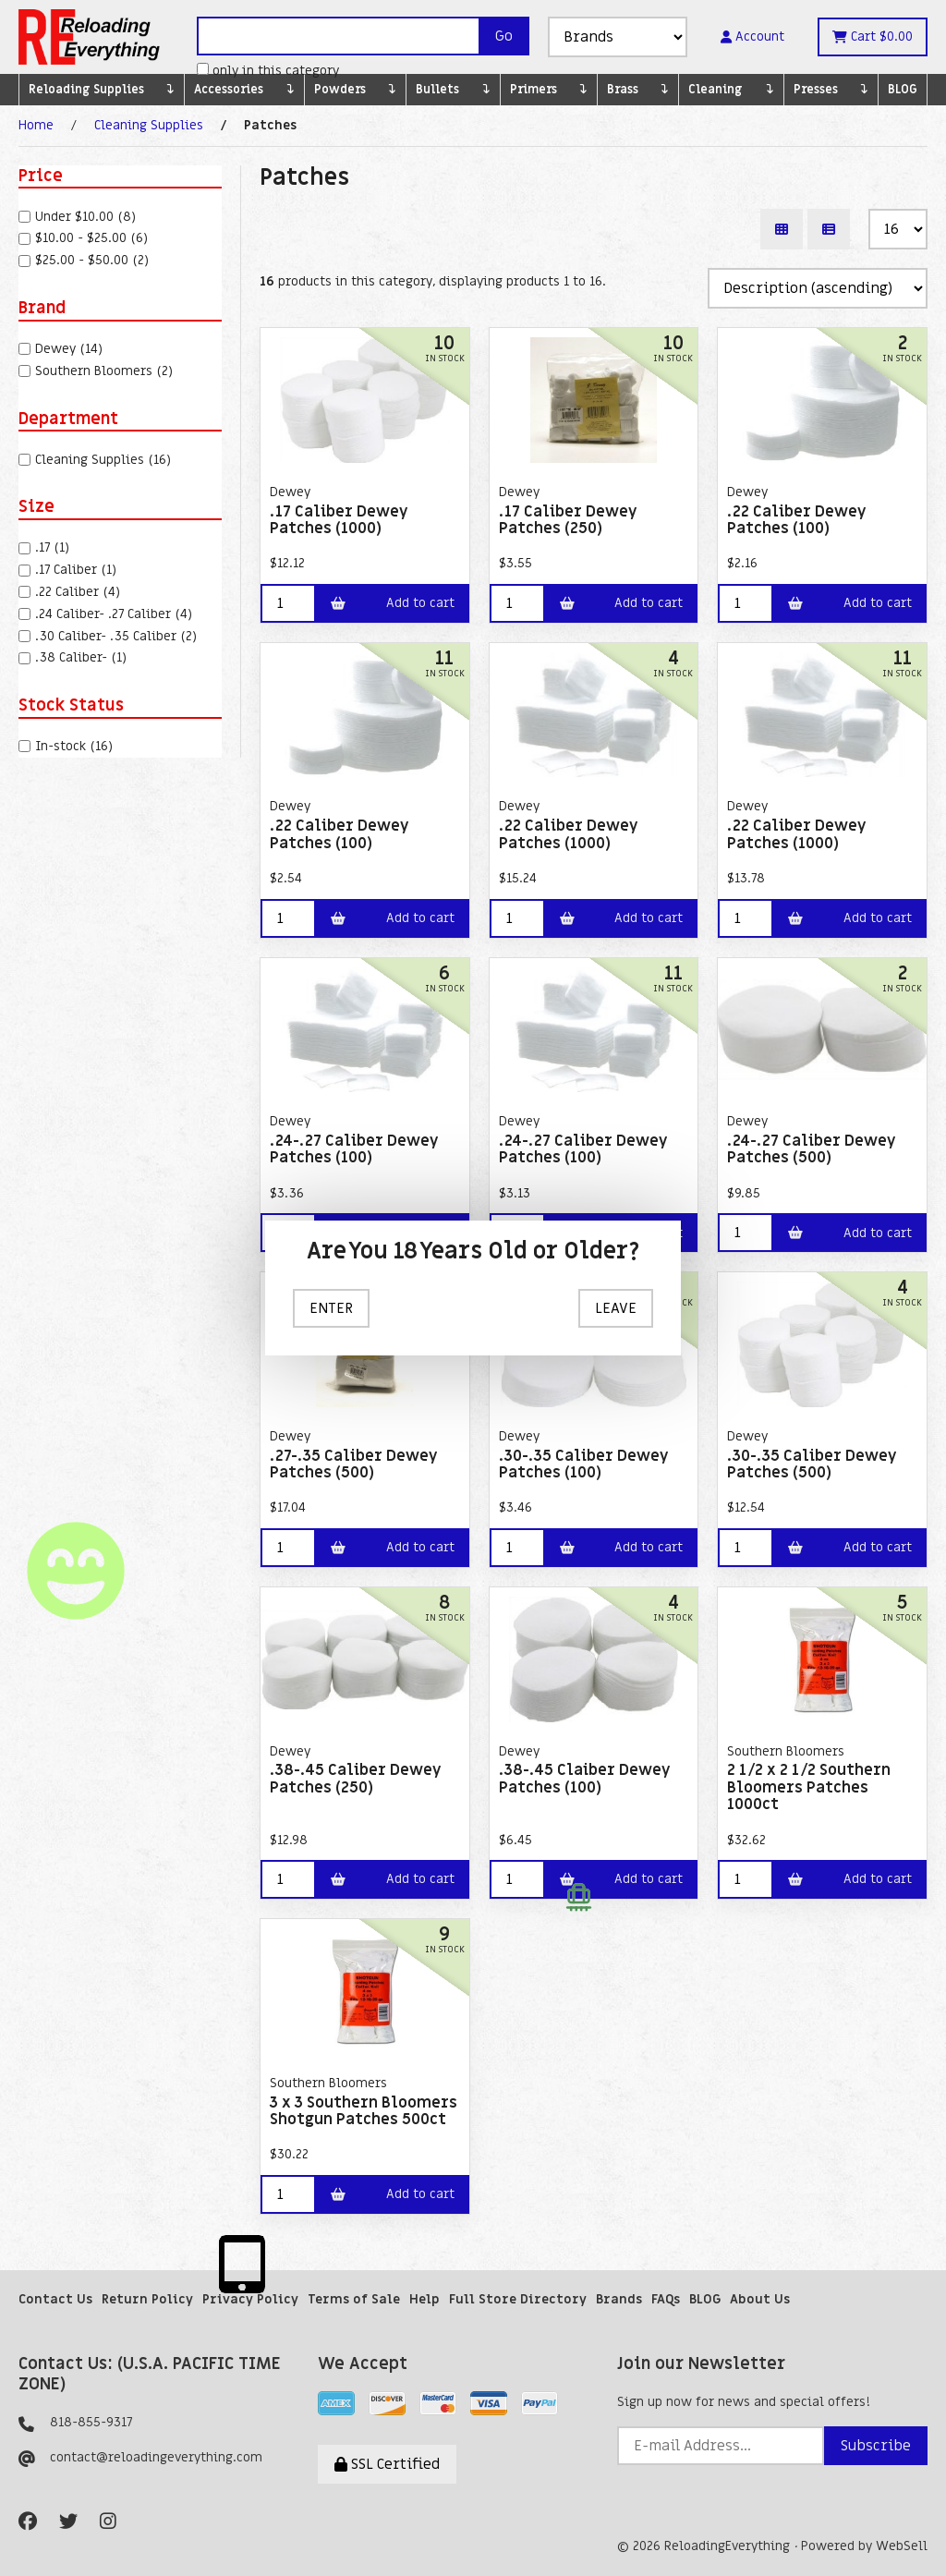  Describe the element at coordinates (76, 1571) in the screenshot. I see `add a happy reaction or emoji` at that location.